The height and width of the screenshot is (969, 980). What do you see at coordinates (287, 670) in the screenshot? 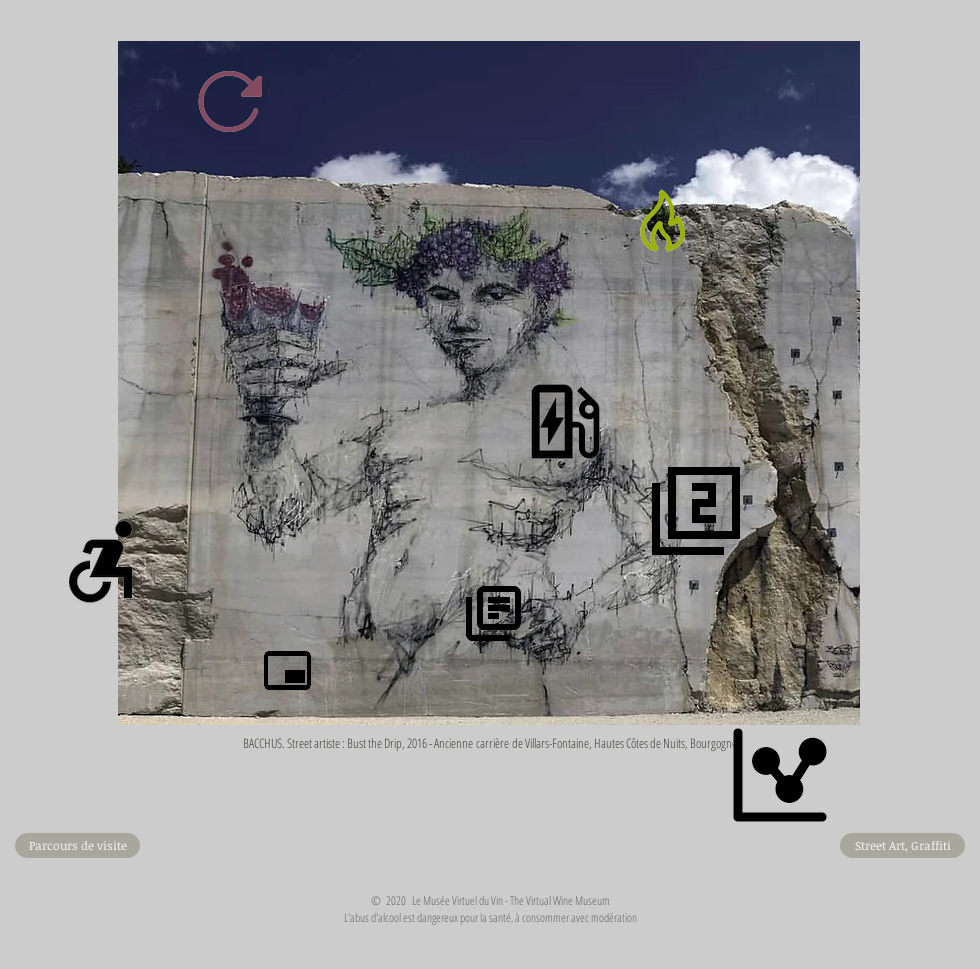
I see `add branding or watermark to content` at bounding box center [287, 670].